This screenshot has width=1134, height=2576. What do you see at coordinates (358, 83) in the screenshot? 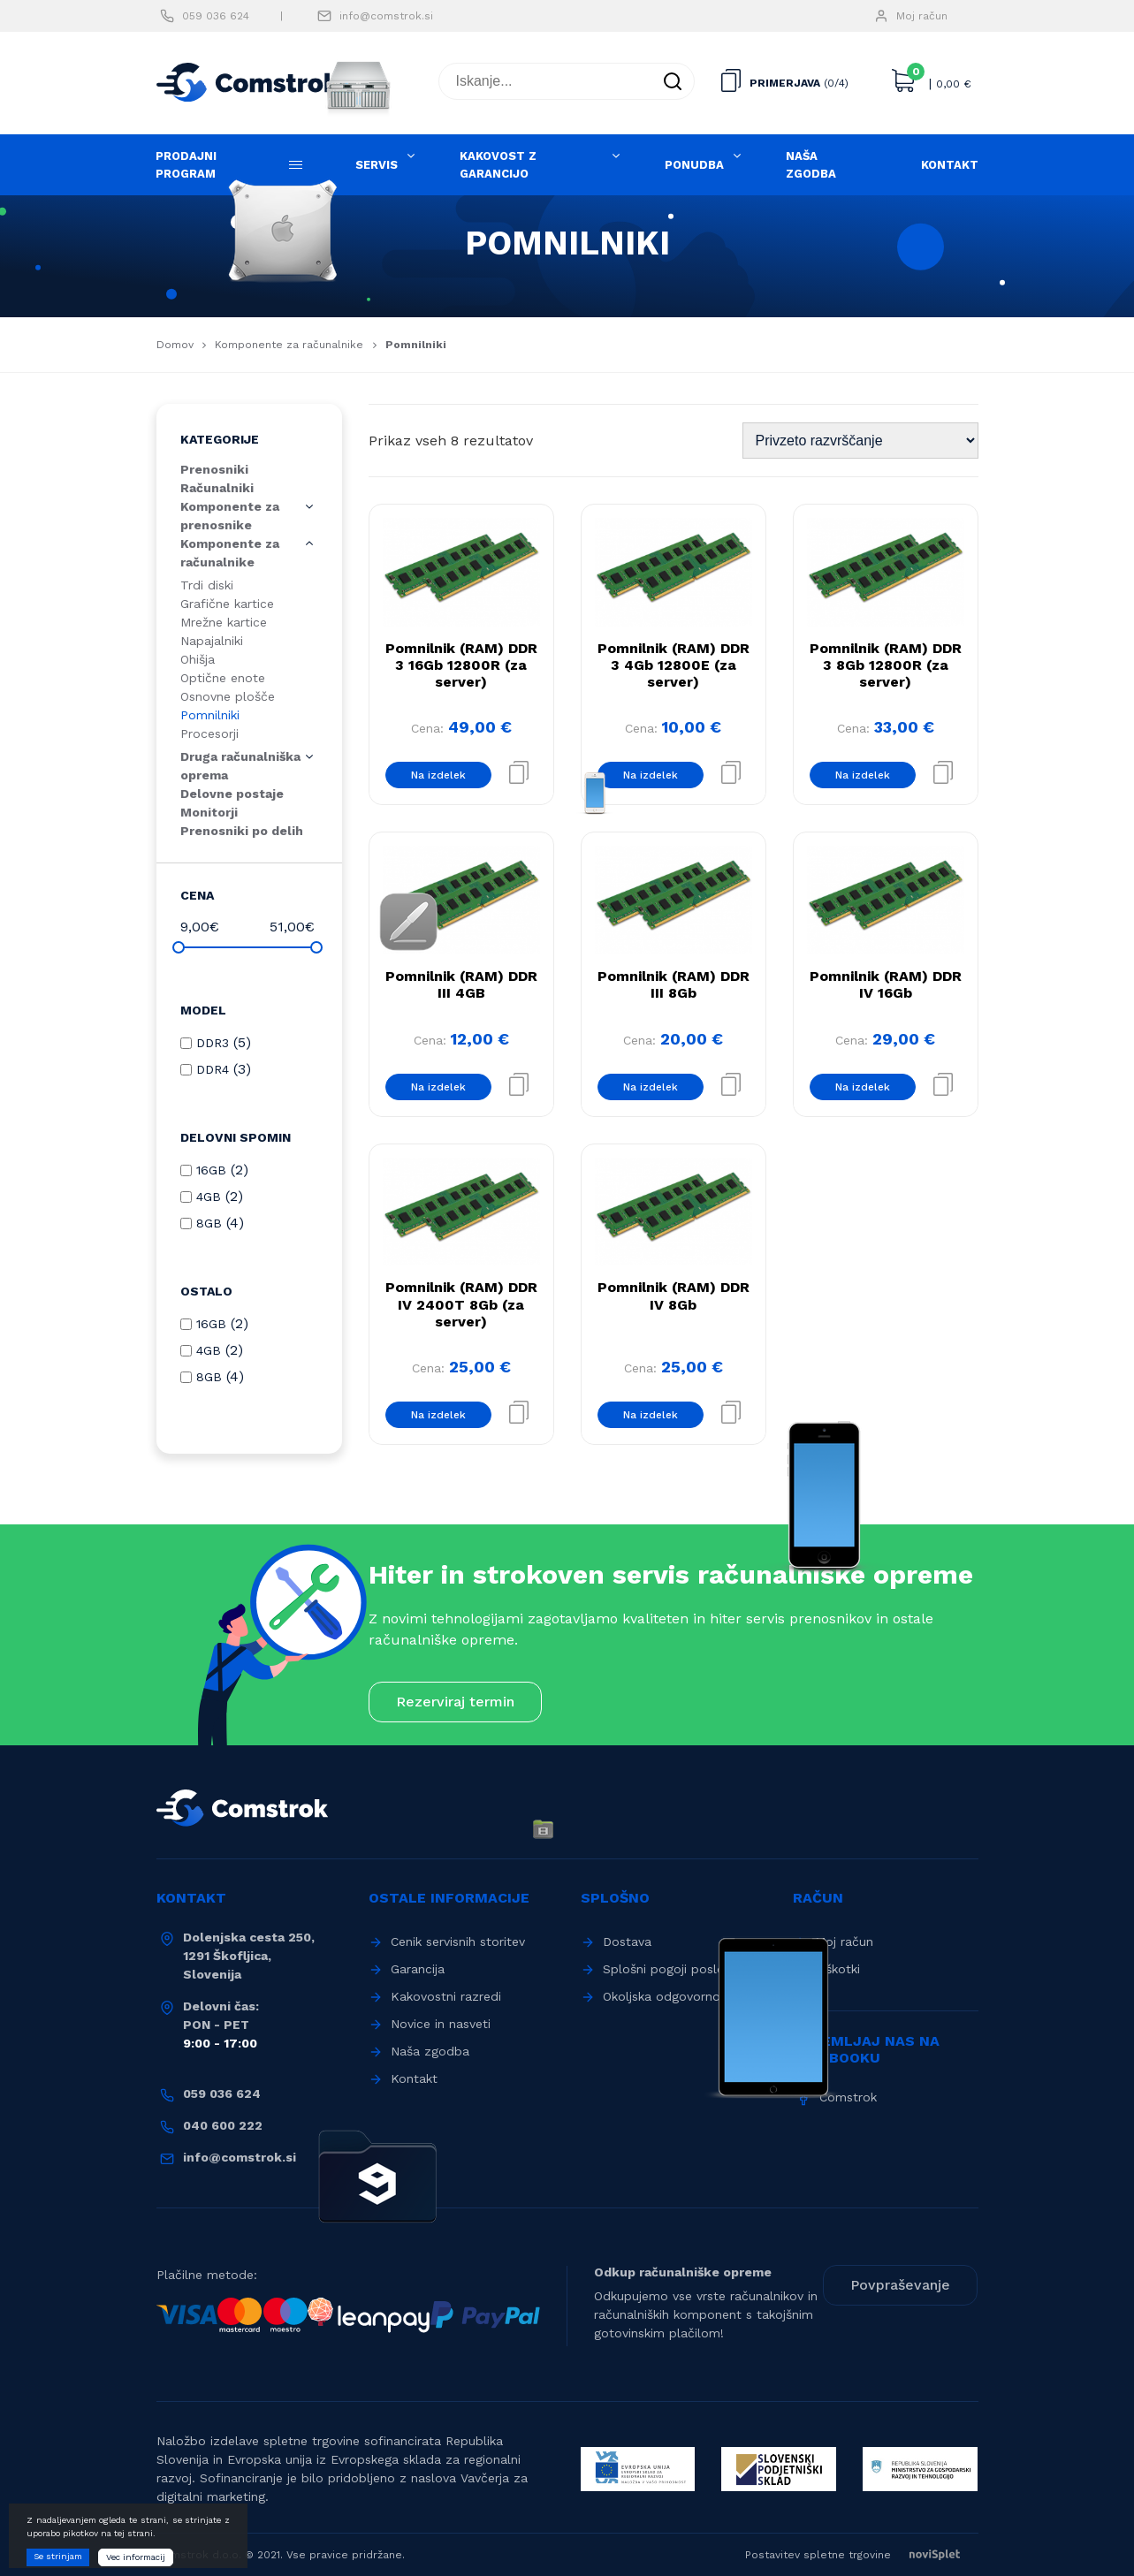
I see `indicates an xserve or rack server in network settings` at bounding box center [358, 83].